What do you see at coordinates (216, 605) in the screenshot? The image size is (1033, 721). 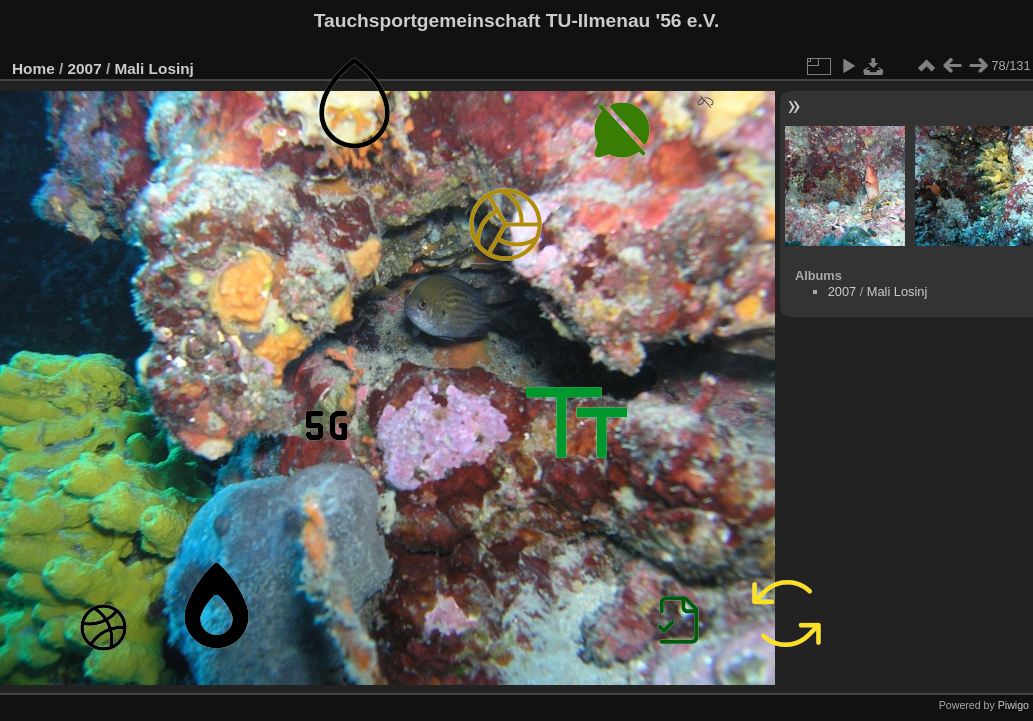 I see `indicates flammable or combustible content` at bounding box center [216, 605].